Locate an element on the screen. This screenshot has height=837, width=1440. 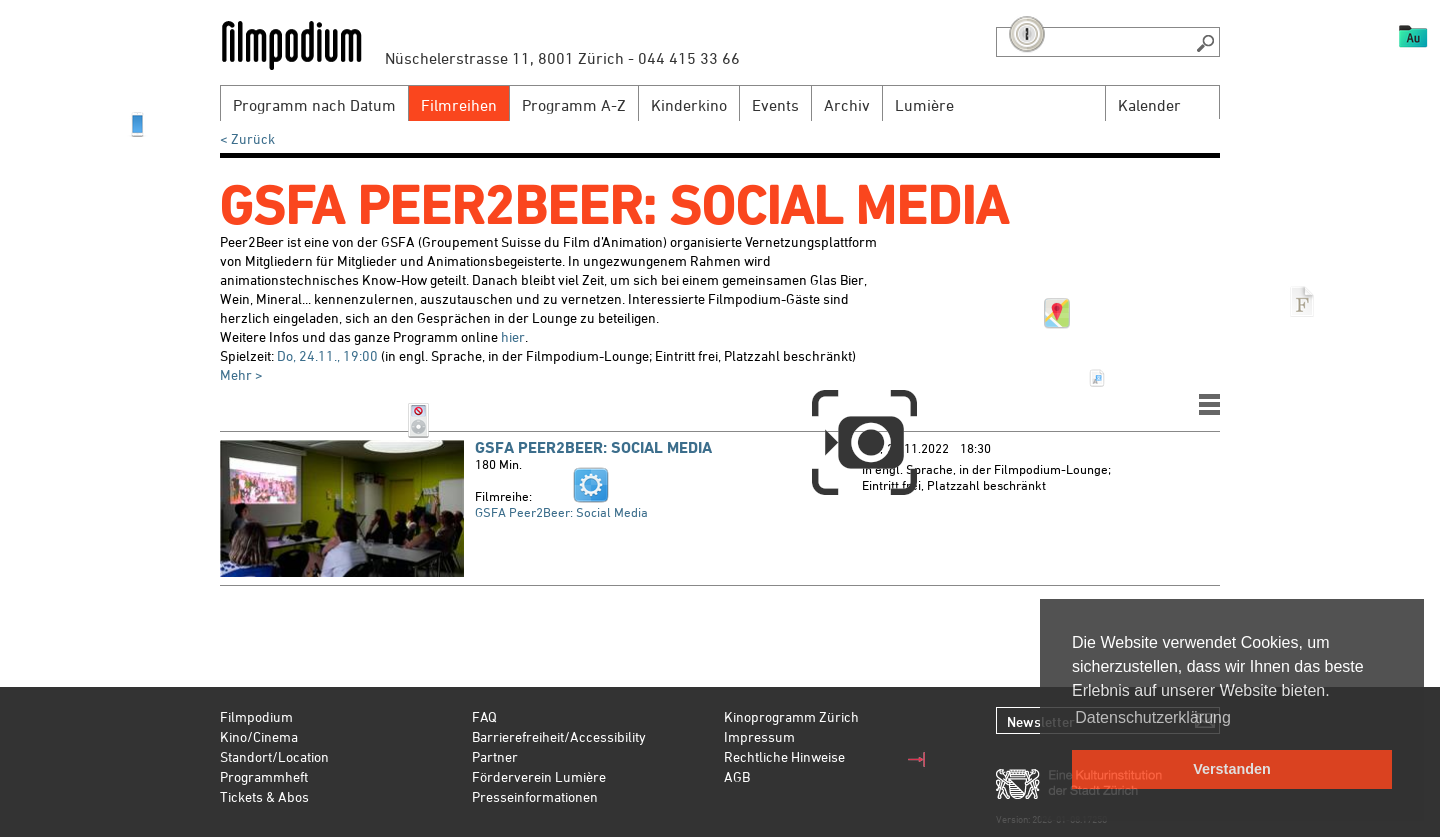
a gettext translation file for software localization is located at coordinates (1097, 378).